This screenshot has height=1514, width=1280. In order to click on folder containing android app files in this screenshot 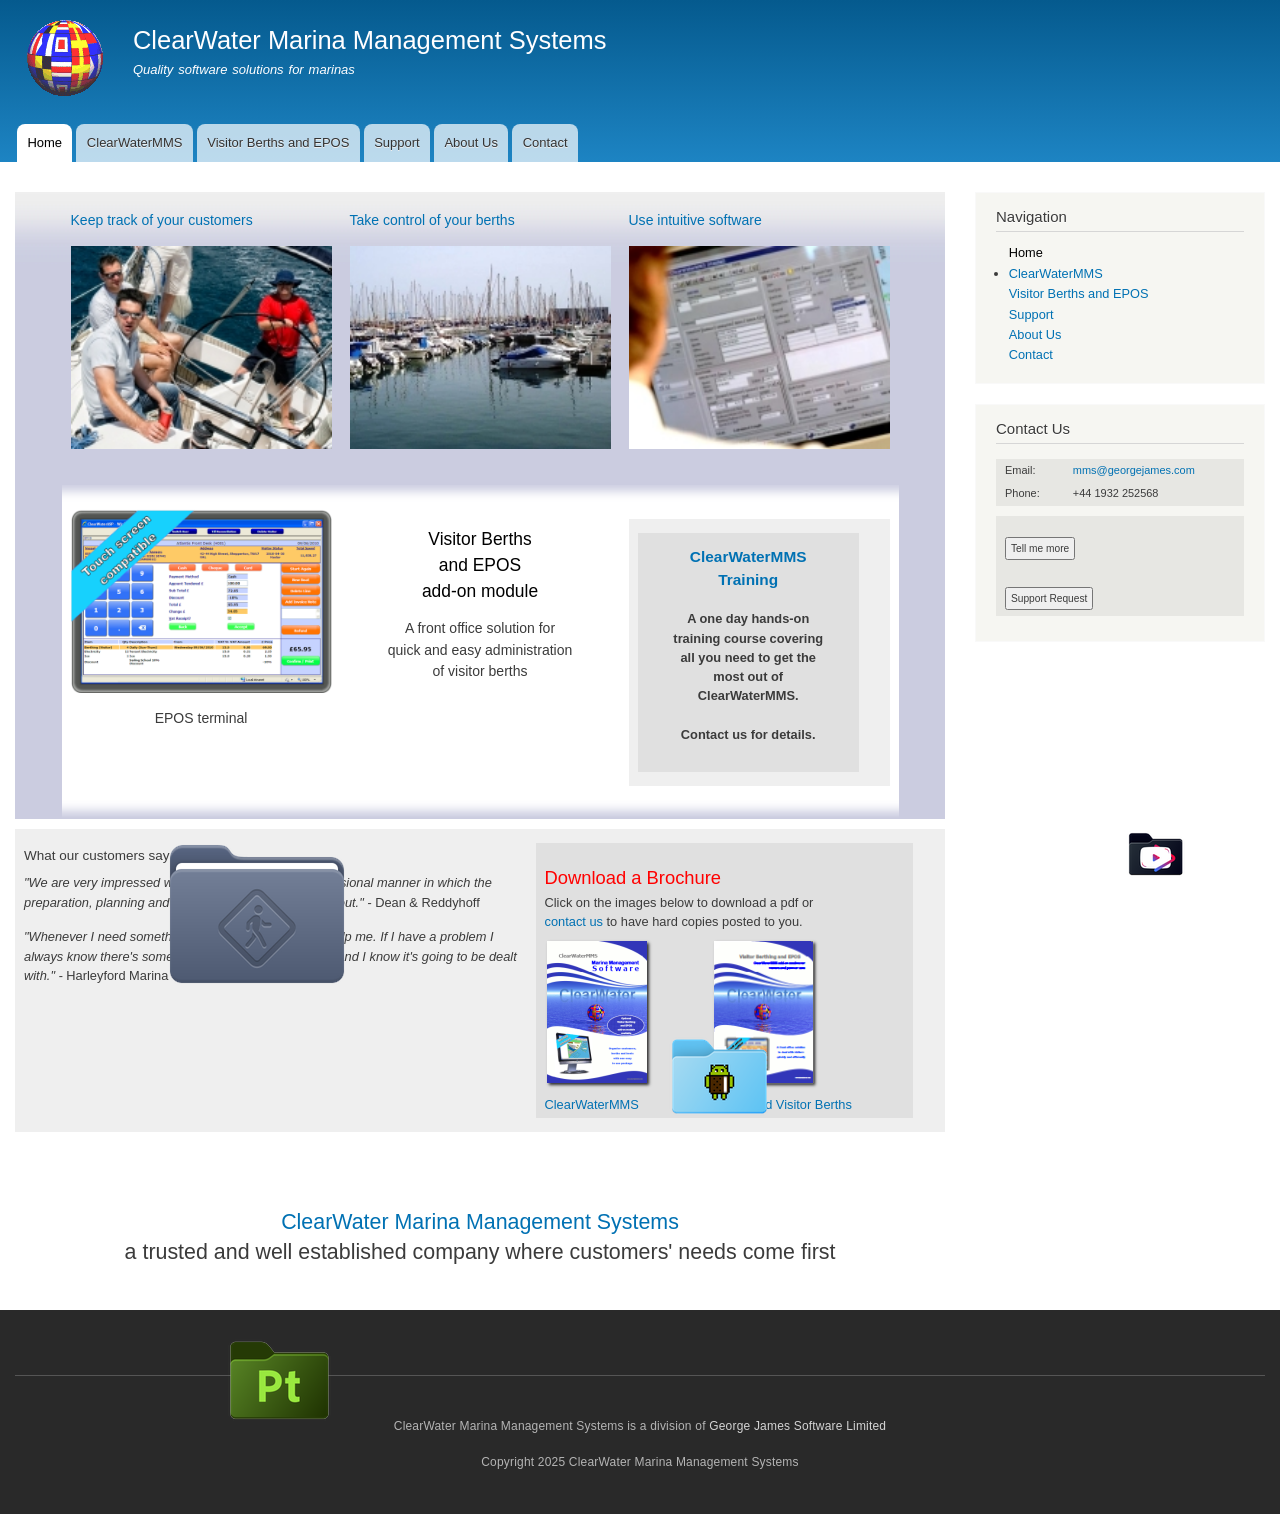, I will do `click(719, 1079)`.